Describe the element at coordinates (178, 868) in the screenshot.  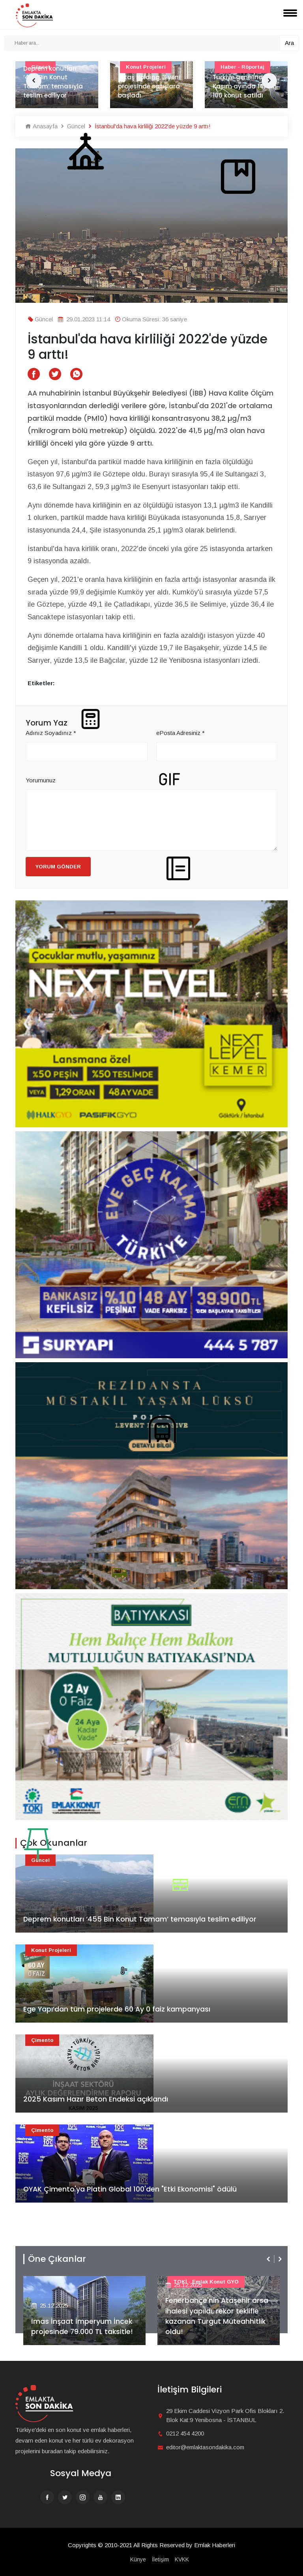
I see `open your notebook or notes` at that location.